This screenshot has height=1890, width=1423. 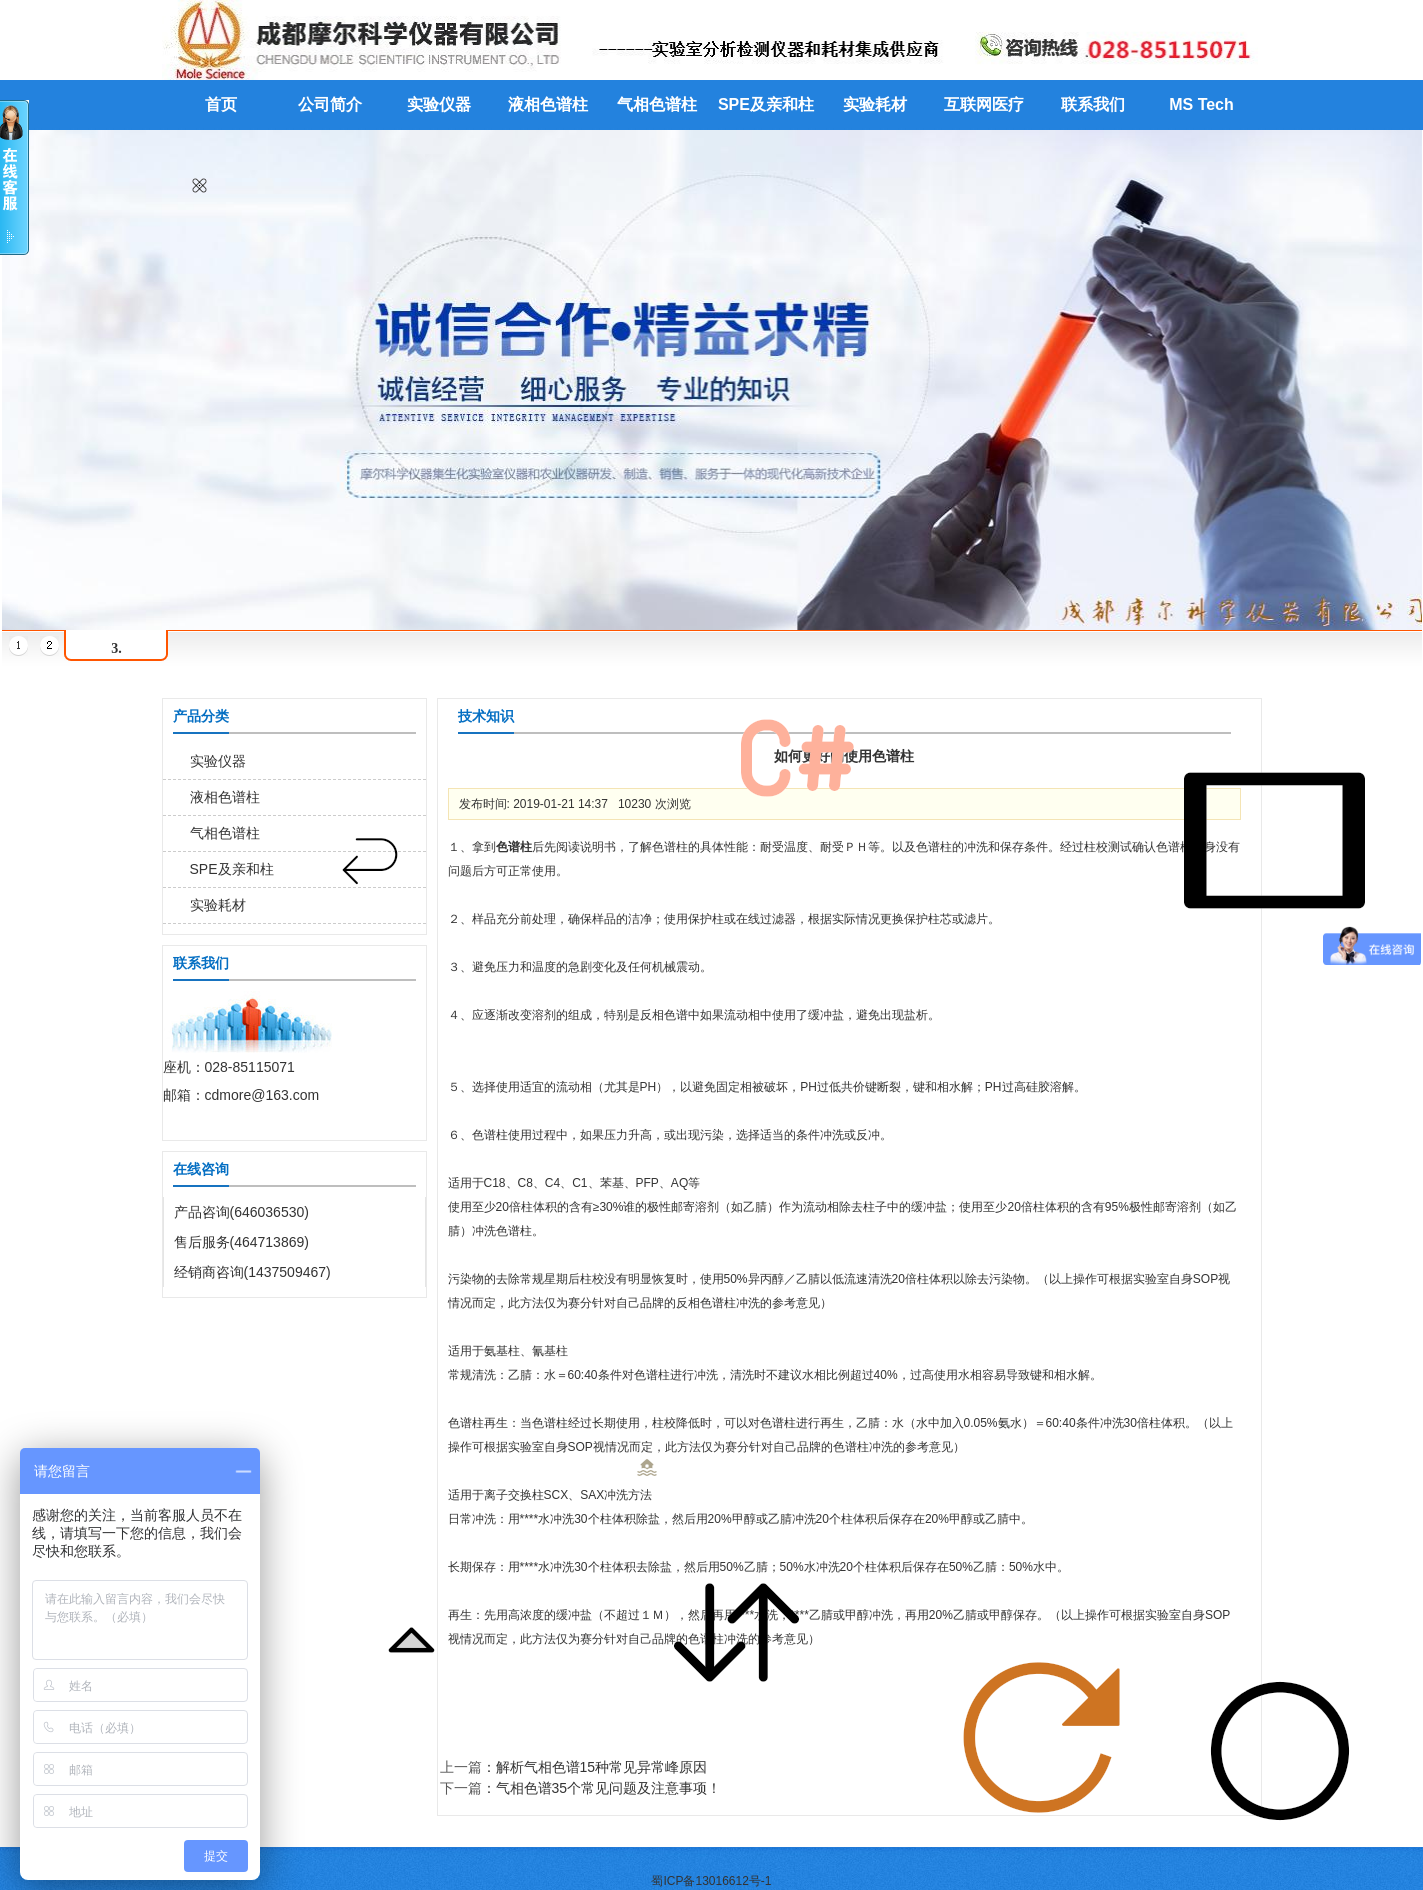 I want to click on switch to landscape mode, so click(x=1274, y=840).